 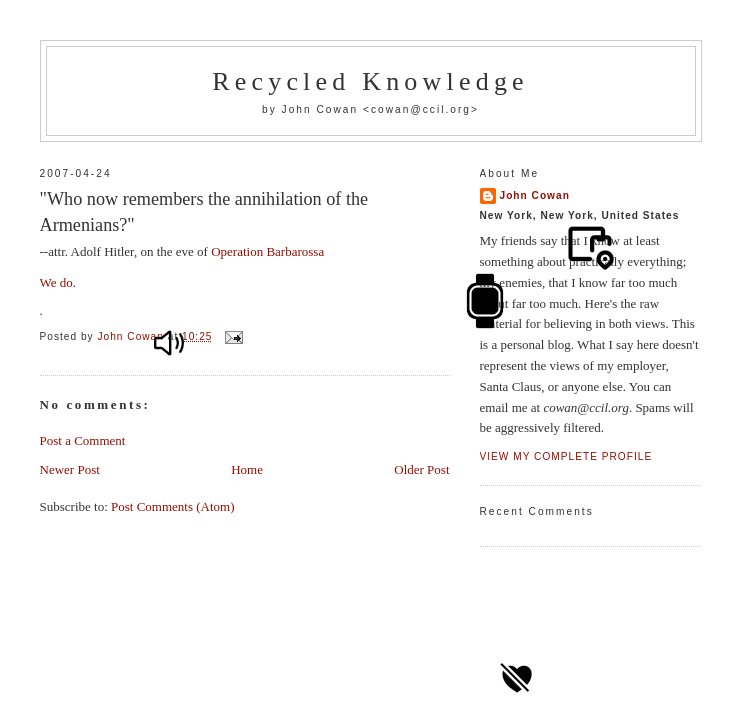 What do you see at coordinates (516, 678) in the screenshot?
I see `remove from favorites` at bounding box center [516, 678].